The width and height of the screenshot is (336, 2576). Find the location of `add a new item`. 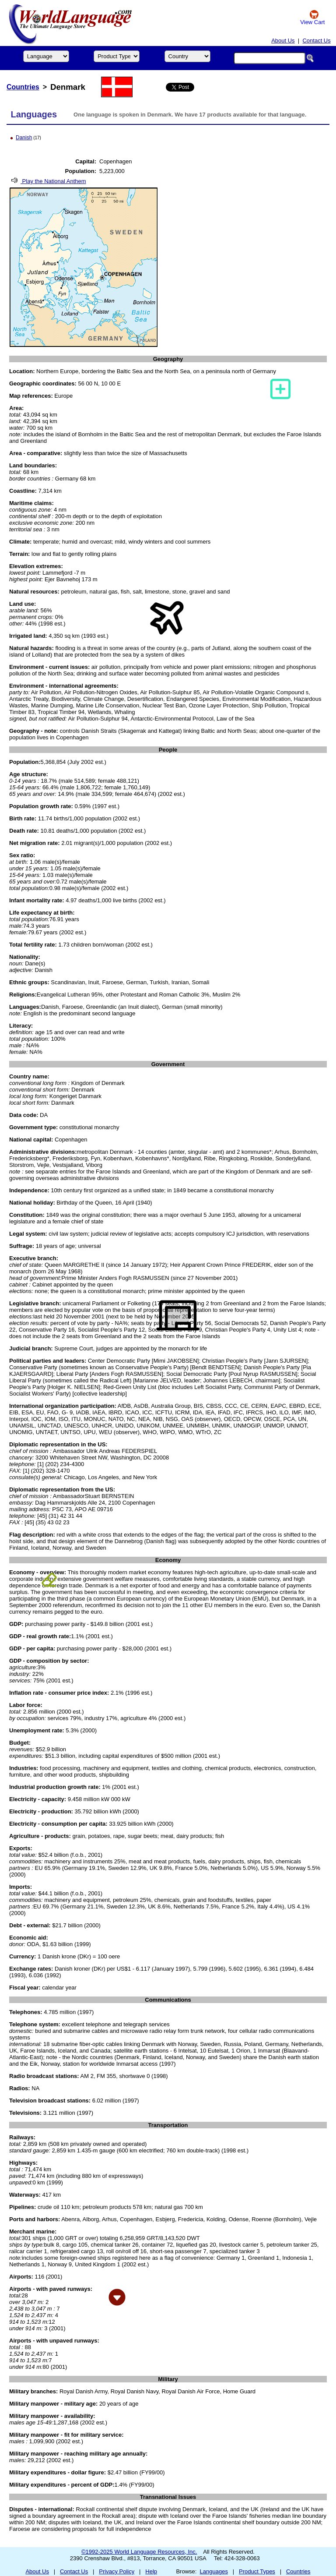

add a new item is located at coordinates (280, 389).